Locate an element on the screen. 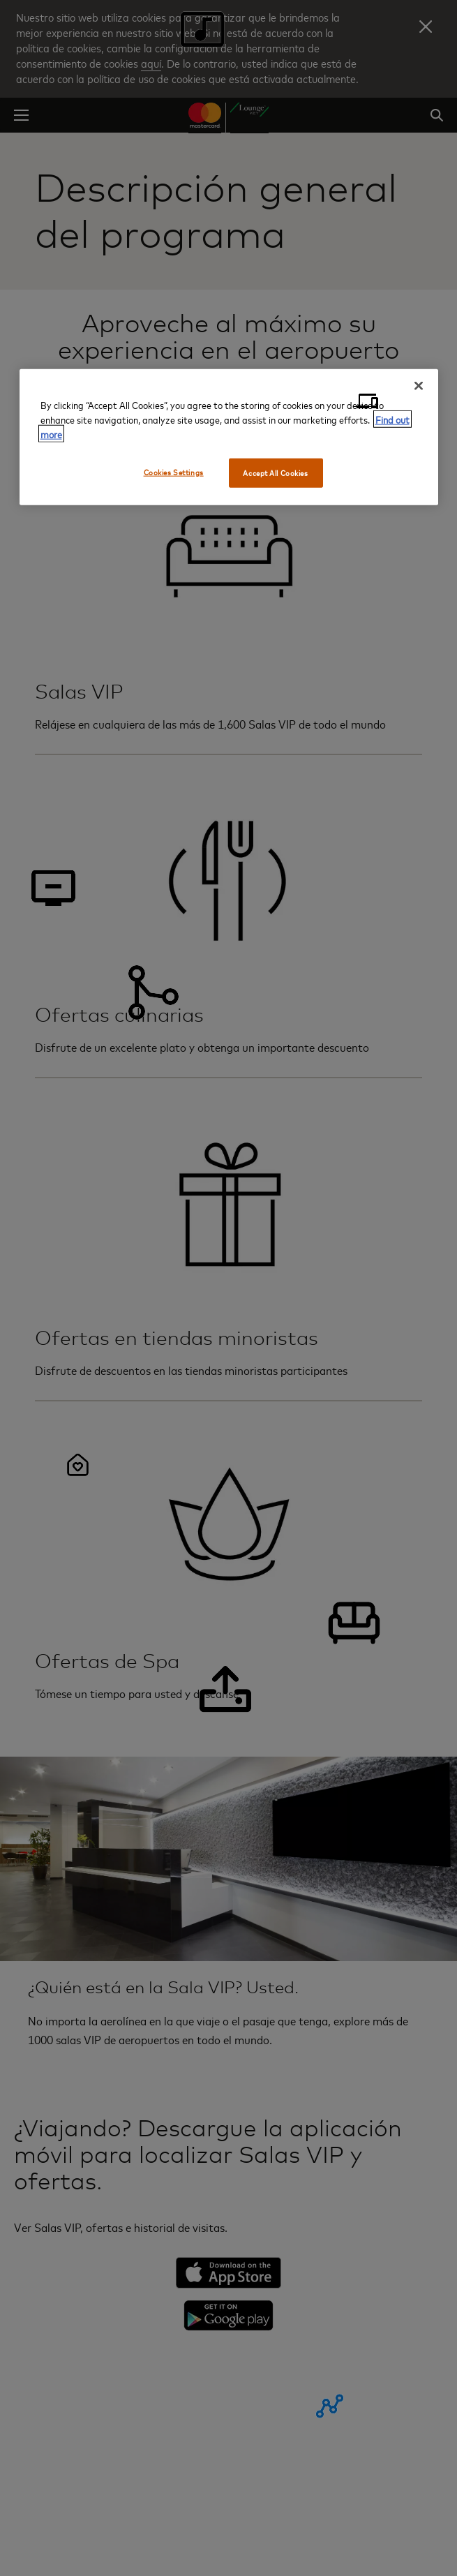  merge branches in version control is located at coordinates (149, 992).